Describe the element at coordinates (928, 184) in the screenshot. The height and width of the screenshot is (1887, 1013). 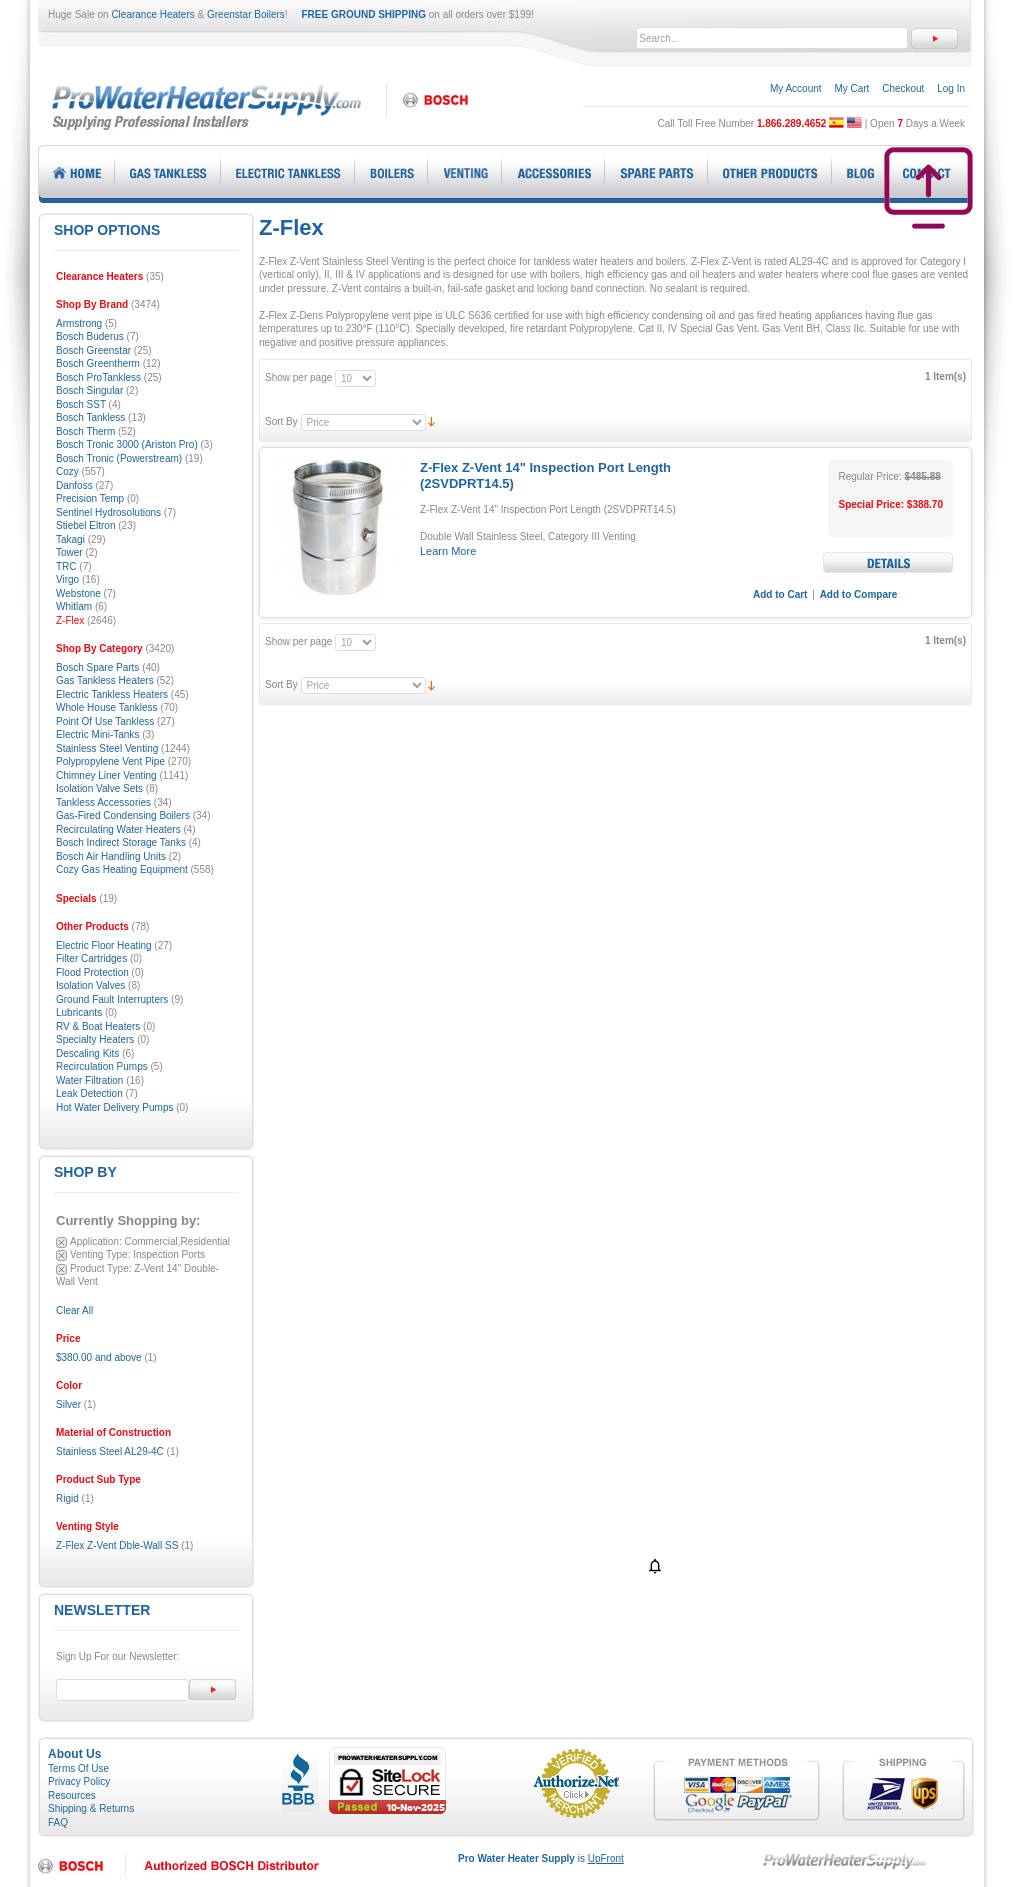
I see `upload file to display or screen` at that location.